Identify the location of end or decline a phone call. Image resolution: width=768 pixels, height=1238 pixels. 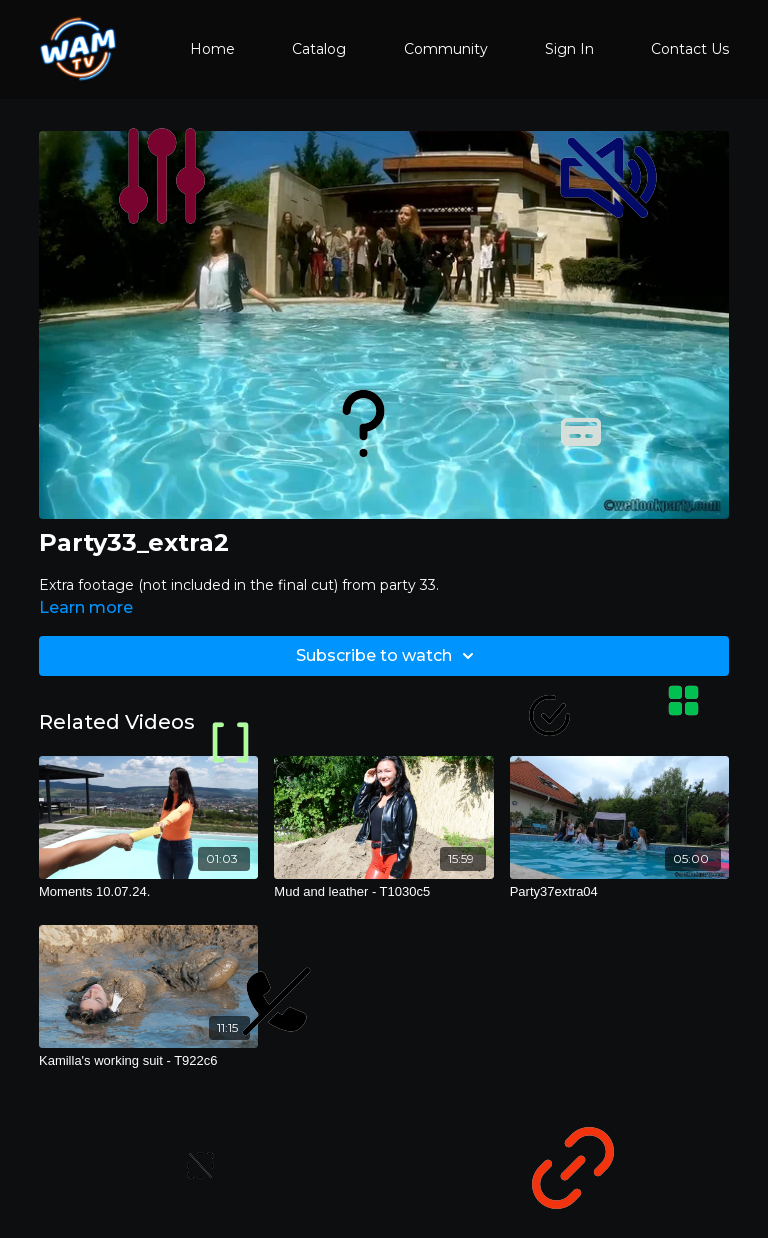
(276, 1001).